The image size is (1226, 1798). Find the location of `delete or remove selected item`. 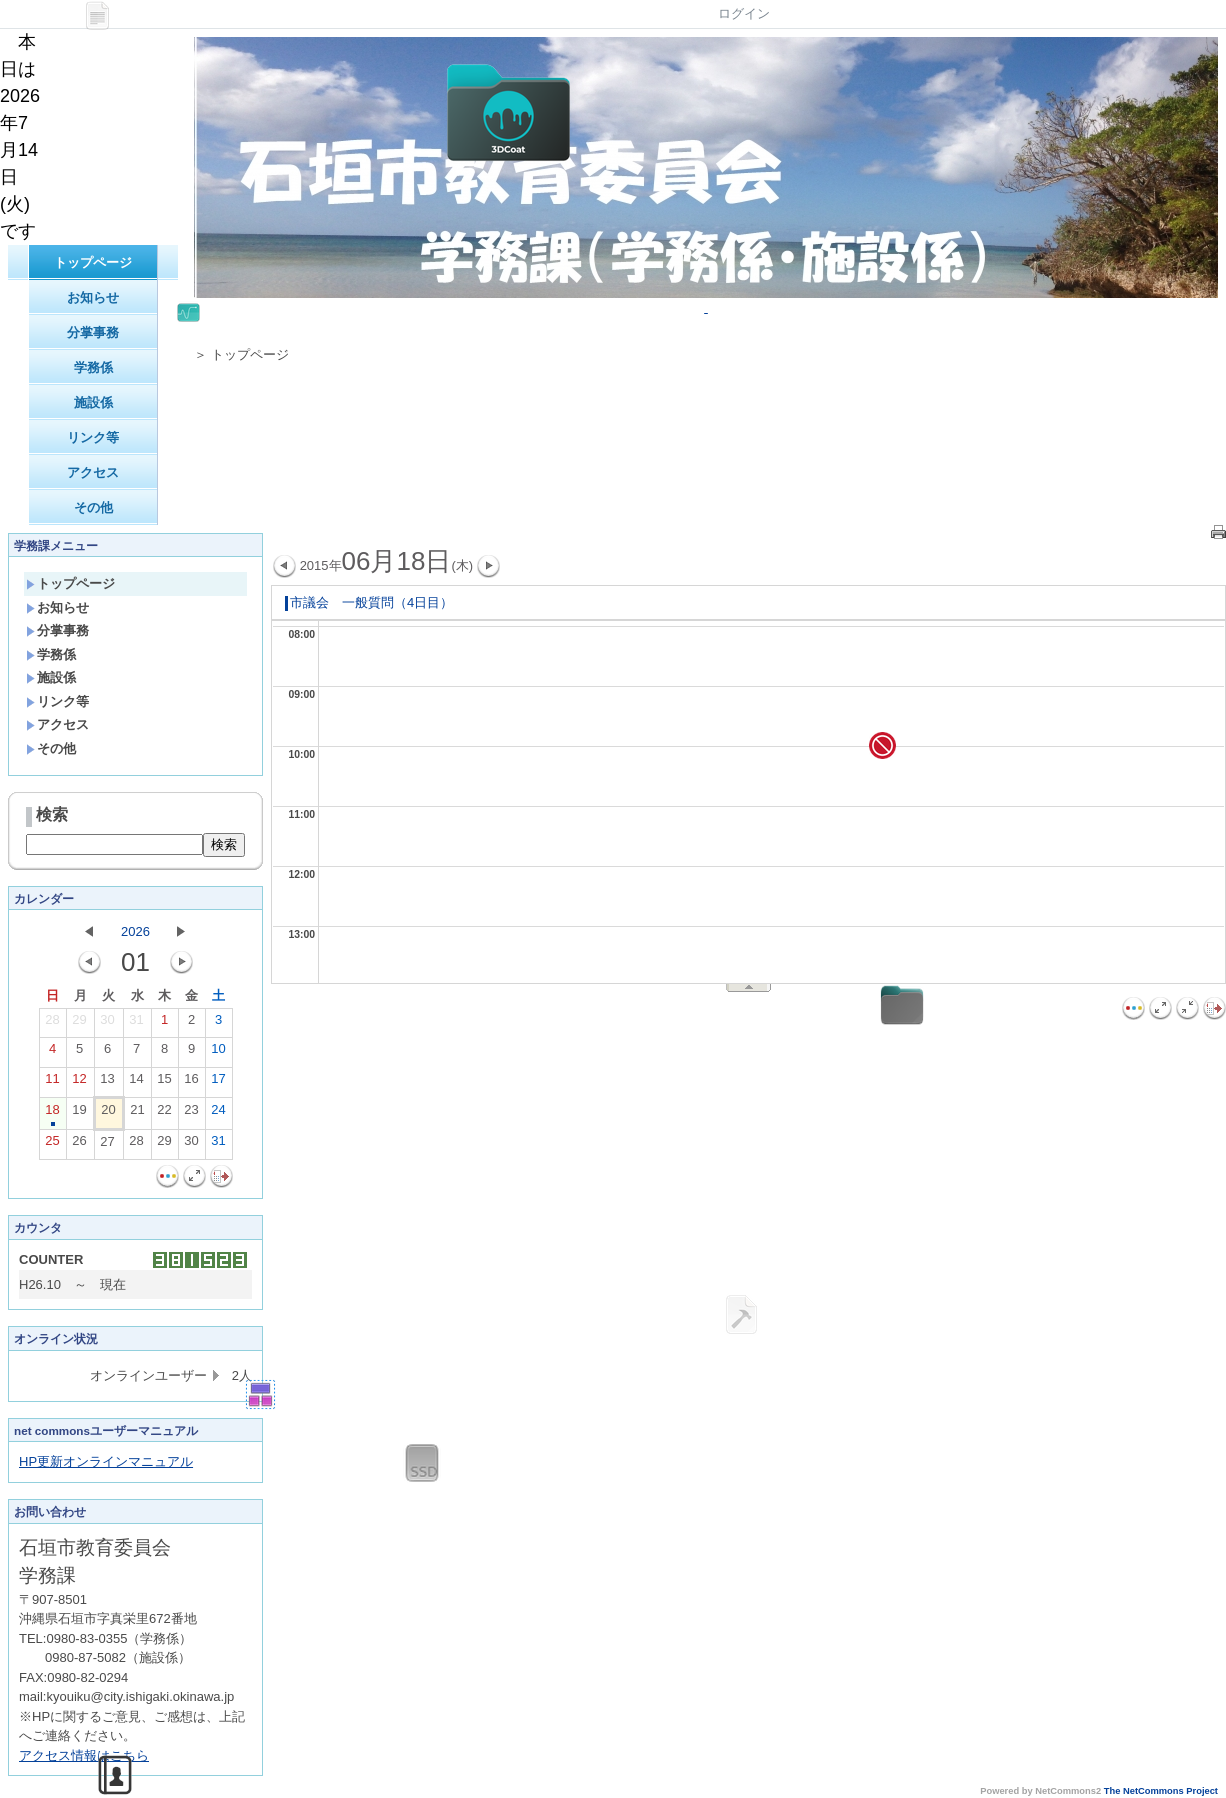

delete or remove selected item is located at coordinates (882, 745).